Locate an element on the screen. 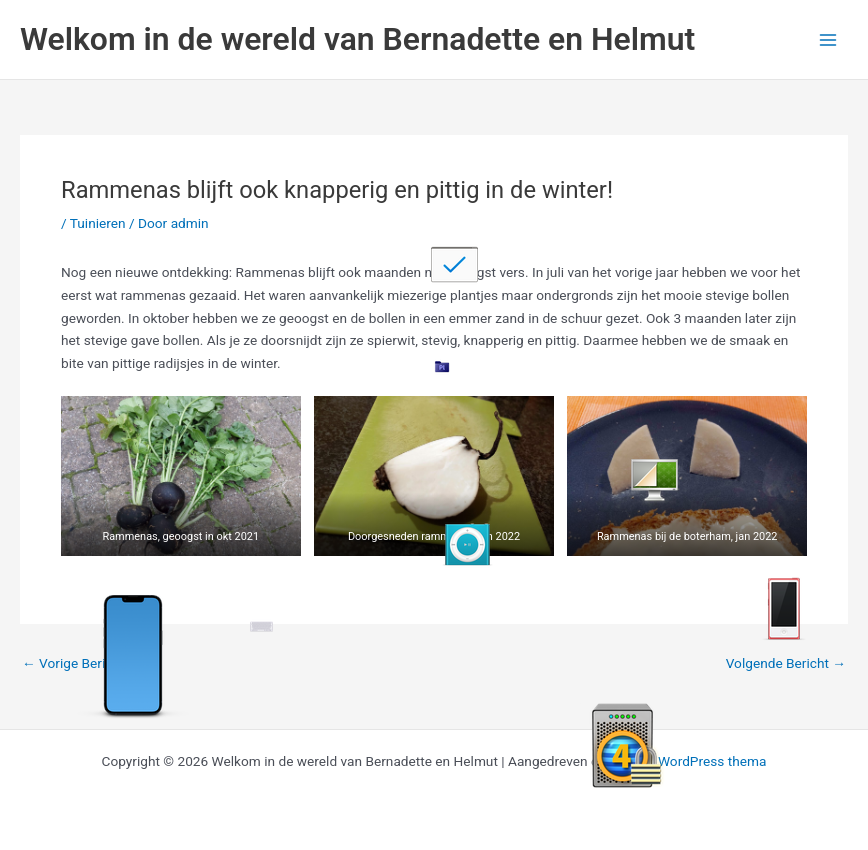  locked RAID 4 storage array is located at coordinates (622, 745).